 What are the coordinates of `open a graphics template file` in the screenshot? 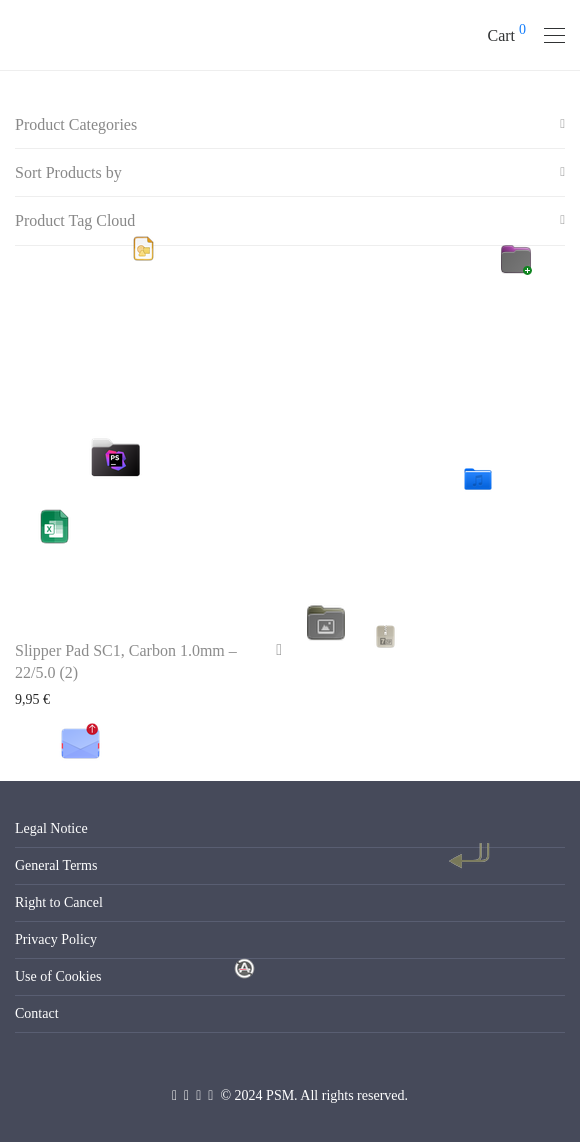 It's located at (143, 248).